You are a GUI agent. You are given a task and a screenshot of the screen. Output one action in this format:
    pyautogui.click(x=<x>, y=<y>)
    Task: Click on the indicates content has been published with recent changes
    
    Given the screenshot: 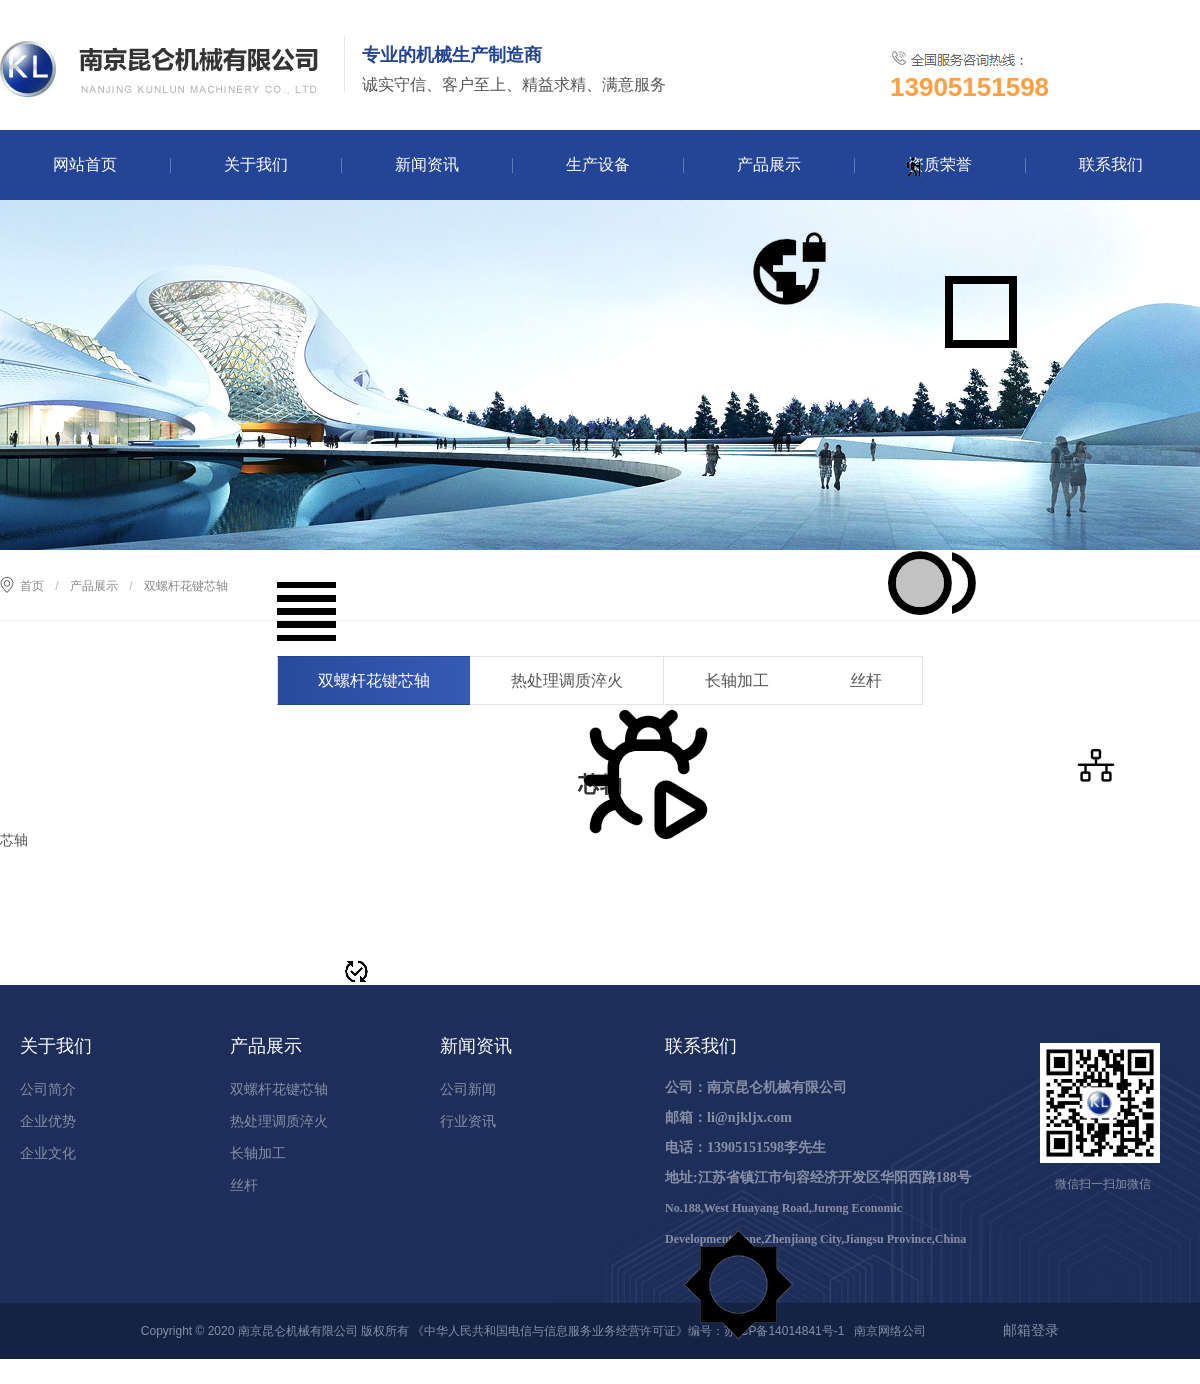 What is the action you would take?
    pyautogui.click(x=356, y=971)
    